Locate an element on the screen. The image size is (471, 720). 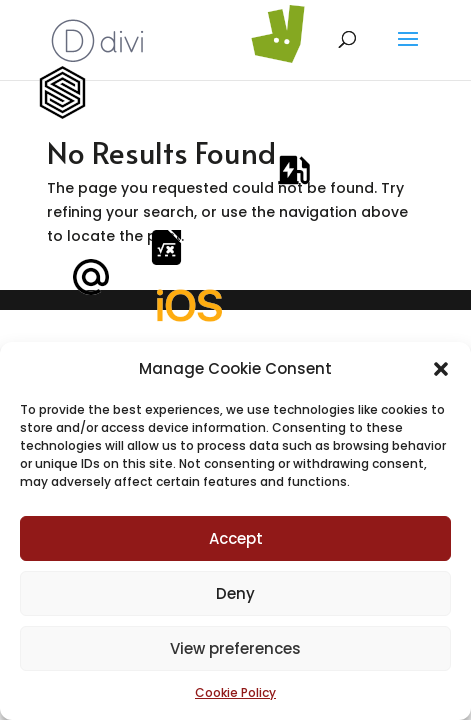
SurrealDB logo is located at coordinates (62, 92).